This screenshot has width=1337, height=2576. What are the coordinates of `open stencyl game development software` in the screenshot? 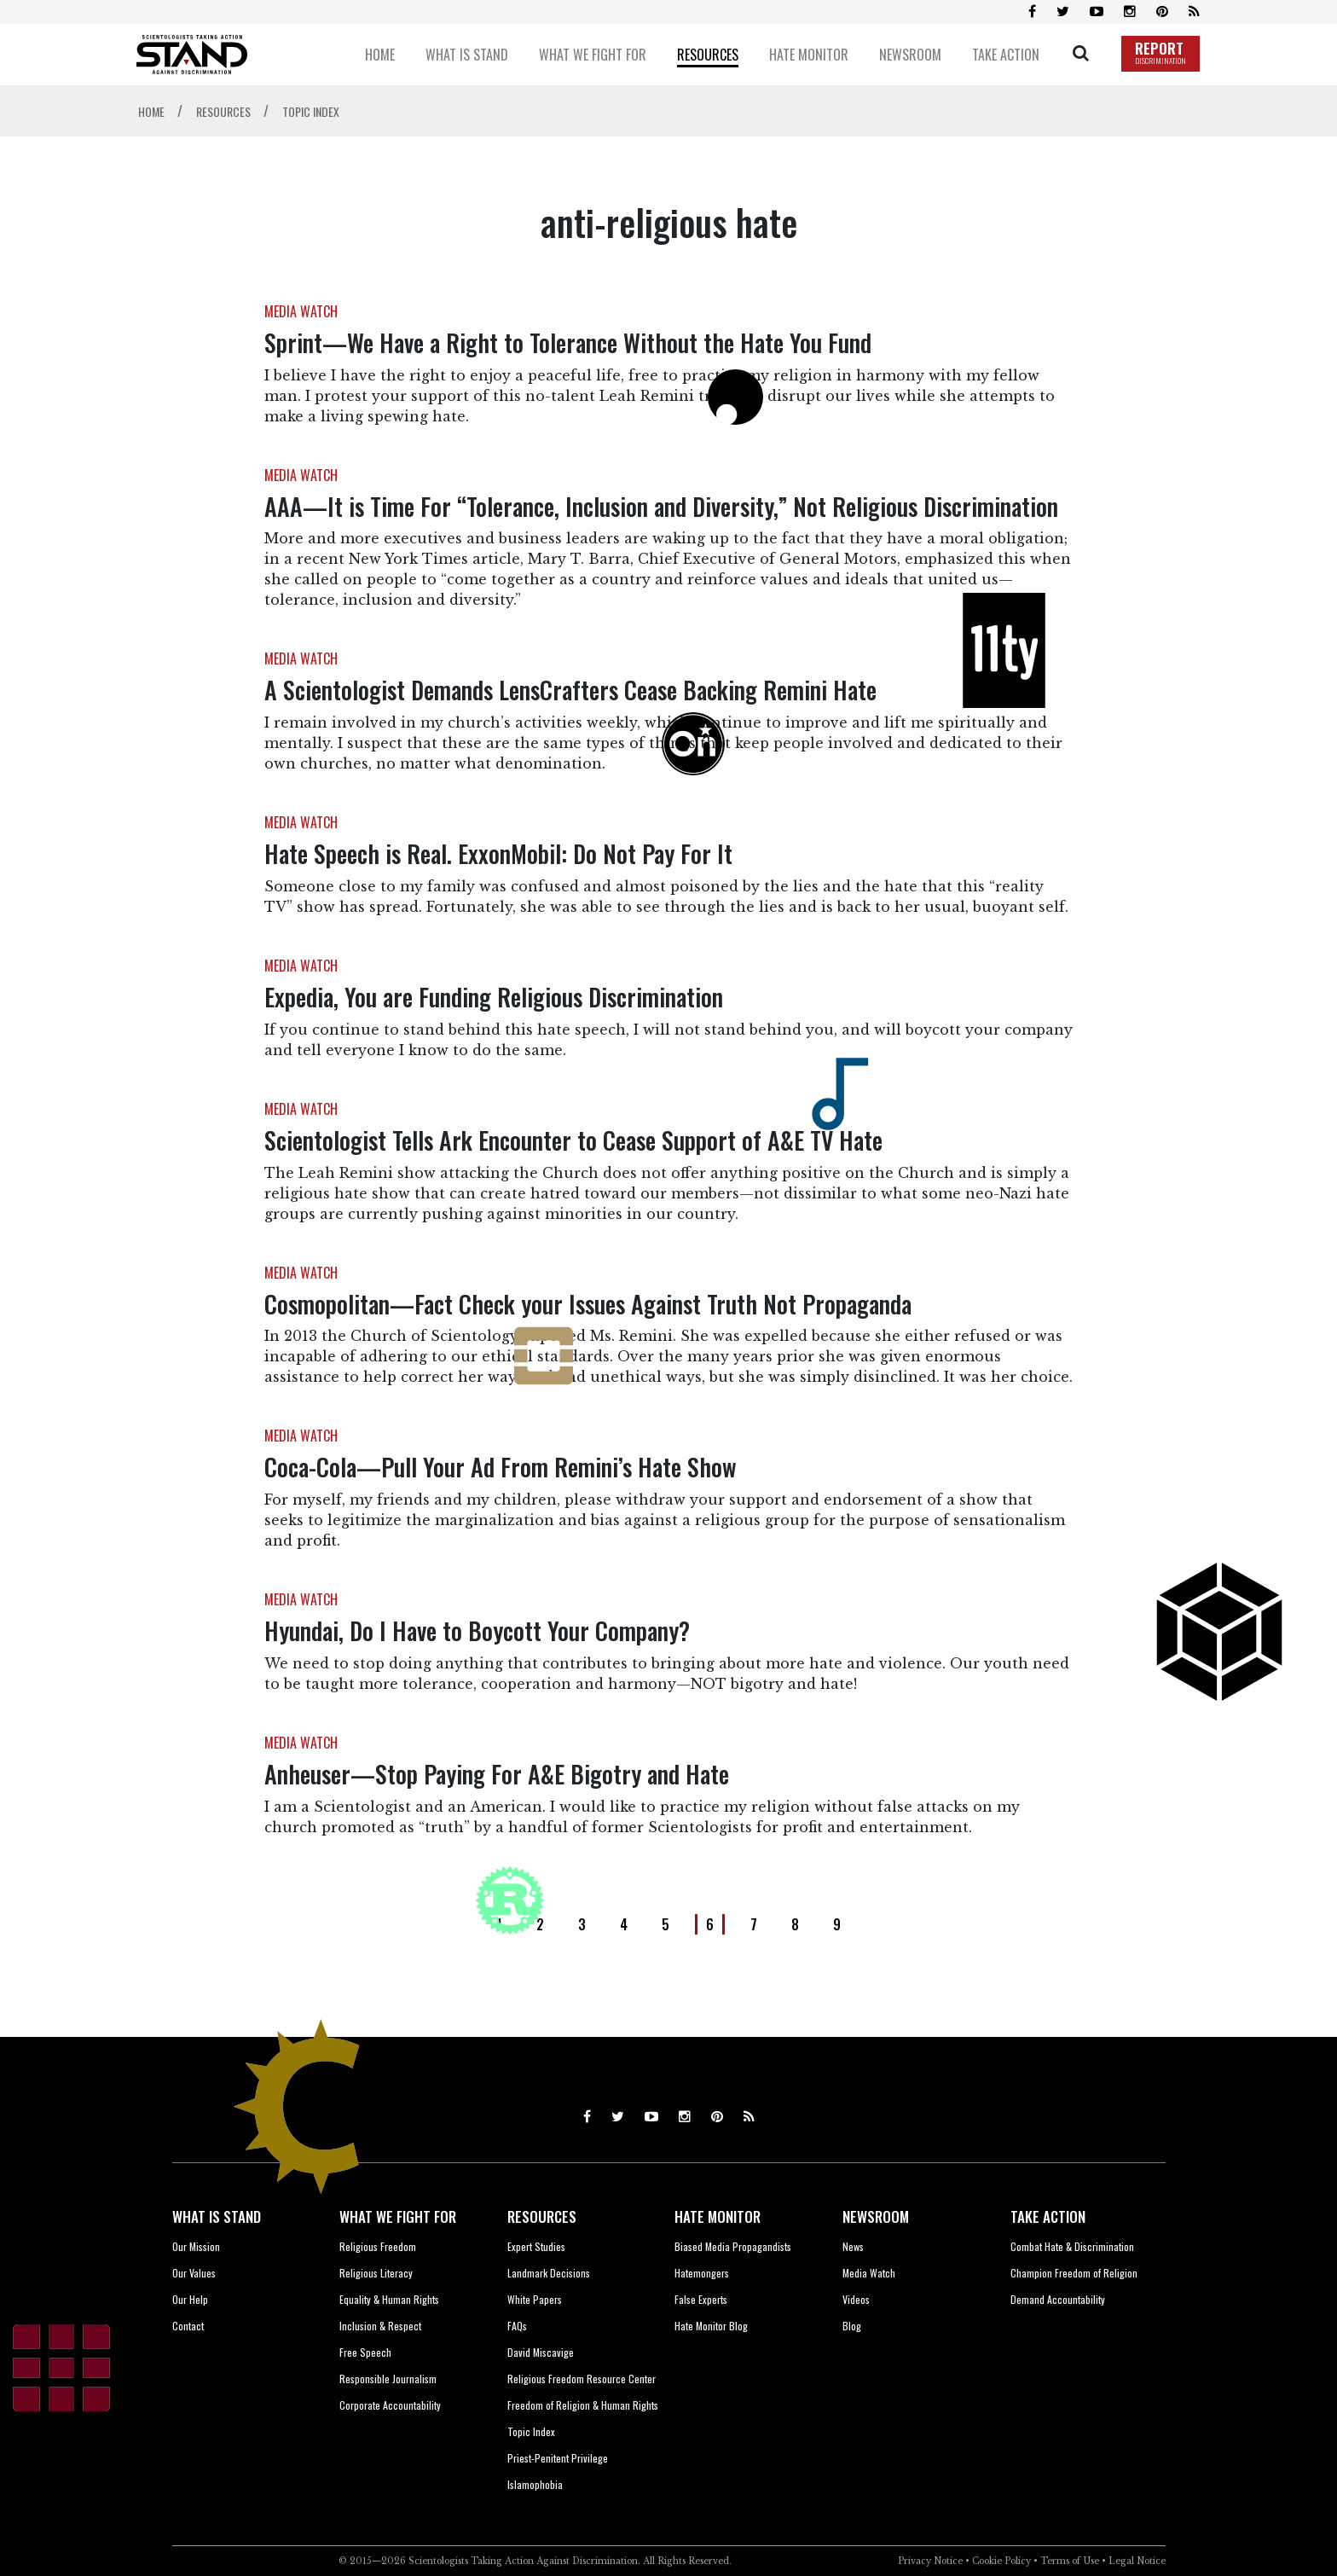 It's located at (296, 2106).